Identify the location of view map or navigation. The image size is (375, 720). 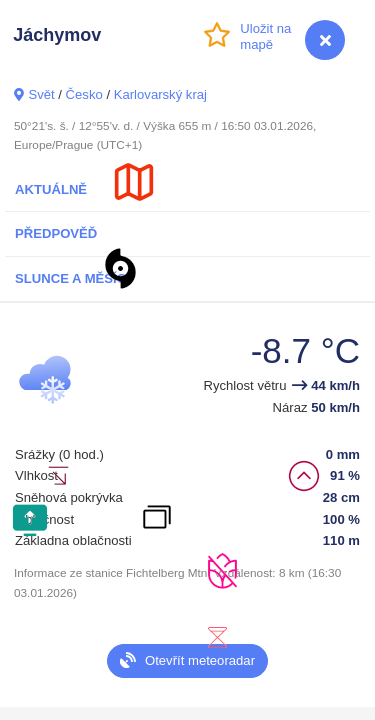
(134, 182).